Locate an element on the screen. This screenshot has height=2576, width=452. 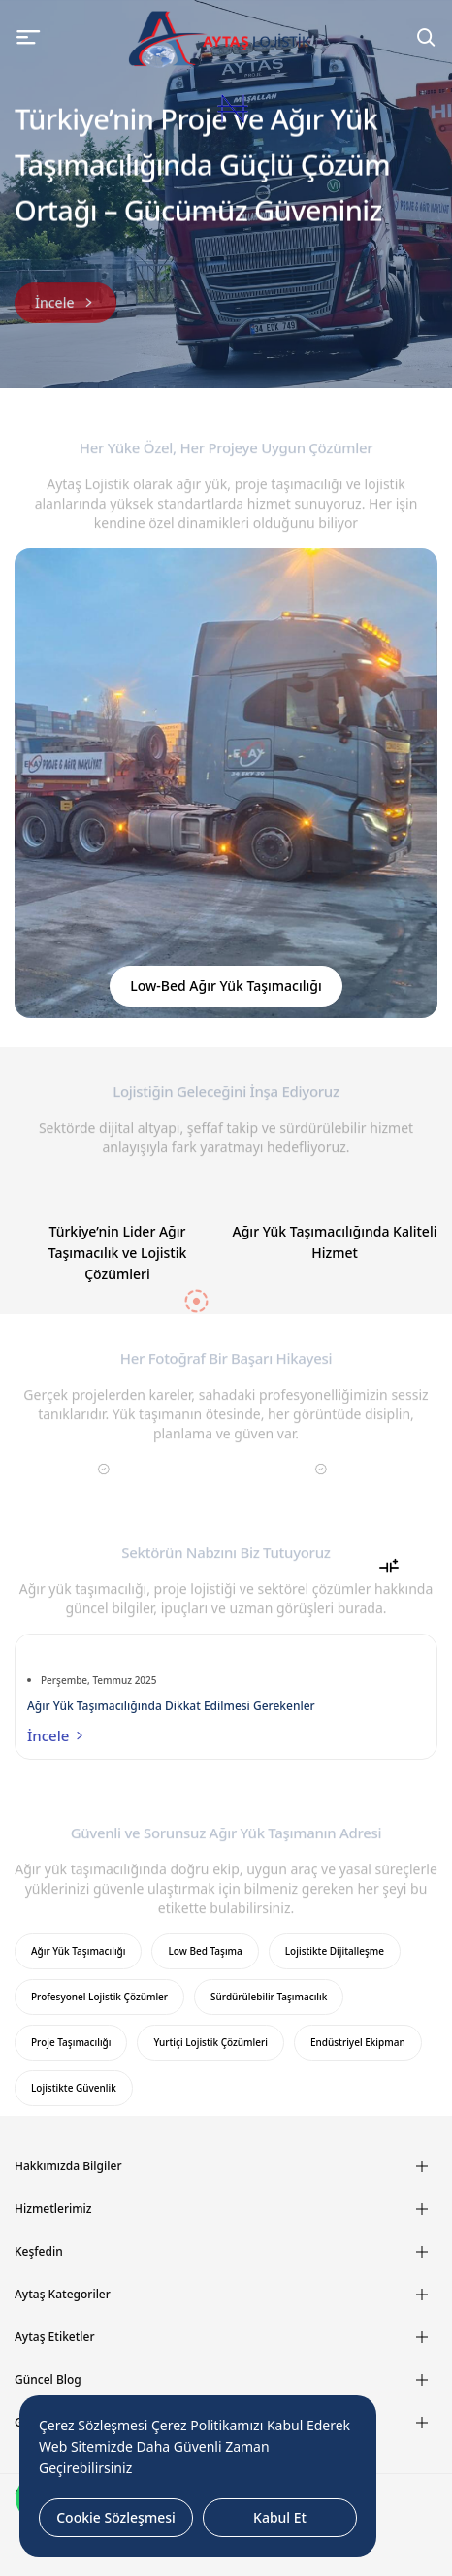
apply tilt-shift blur effect to photo is located at coordinates (196, 1301).